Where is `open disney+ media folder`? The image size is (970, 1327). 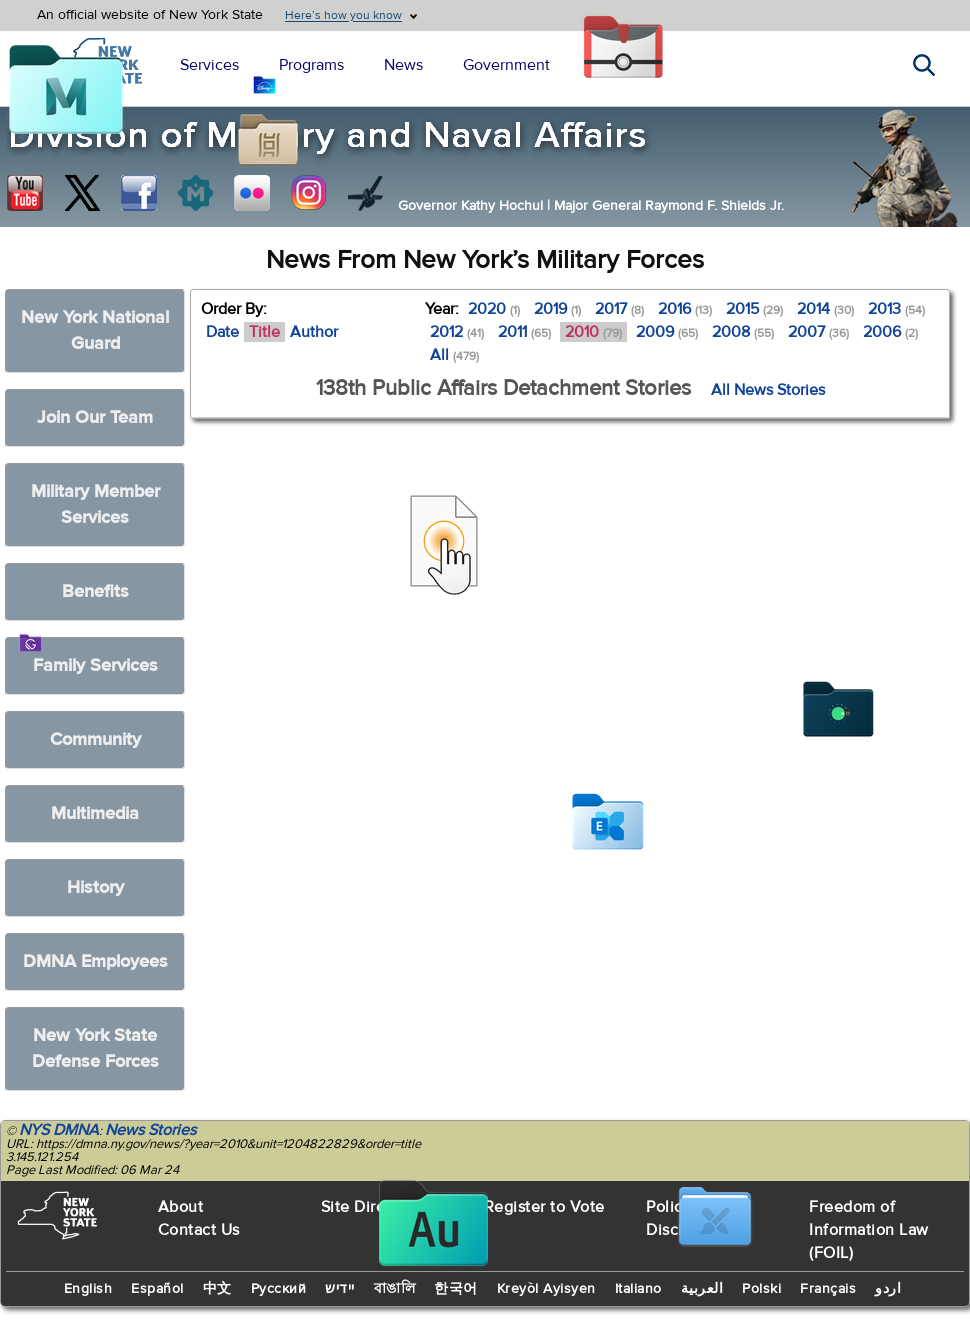 open disney+ media folder is located at coordinates (264, 85).